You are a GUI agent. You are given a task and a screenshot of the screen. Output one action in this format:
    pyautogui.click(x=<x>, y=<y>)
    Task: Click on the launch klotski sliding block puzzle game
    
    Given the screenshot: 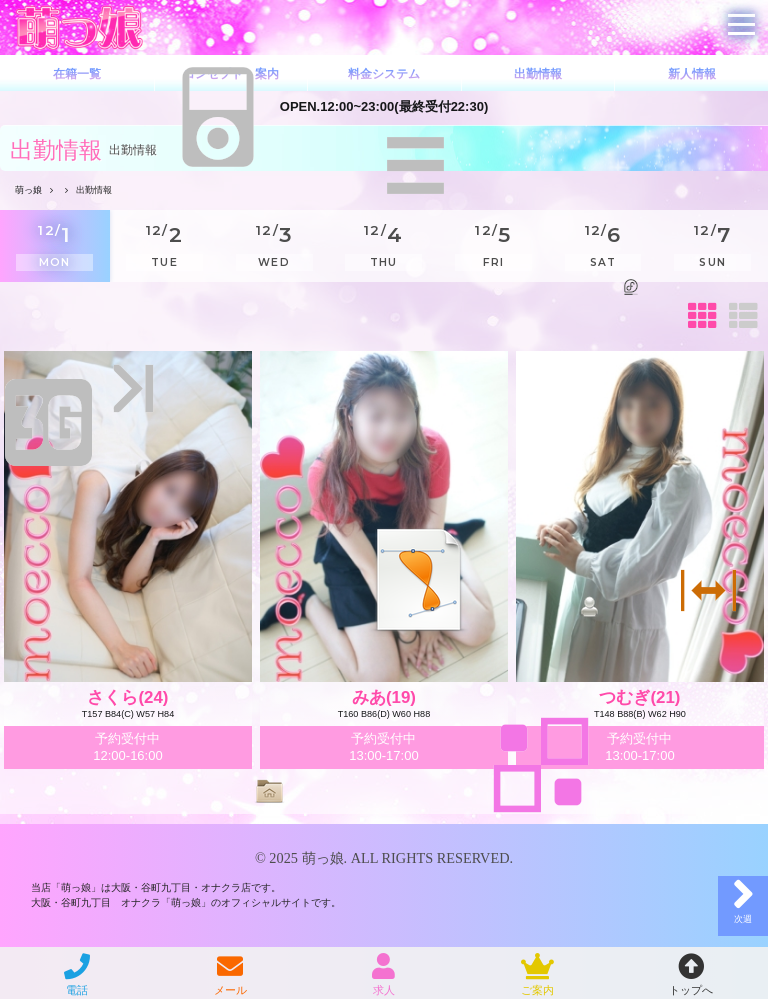 What is the action you would take?
    pyautogui.click(x=541, y=765)
    